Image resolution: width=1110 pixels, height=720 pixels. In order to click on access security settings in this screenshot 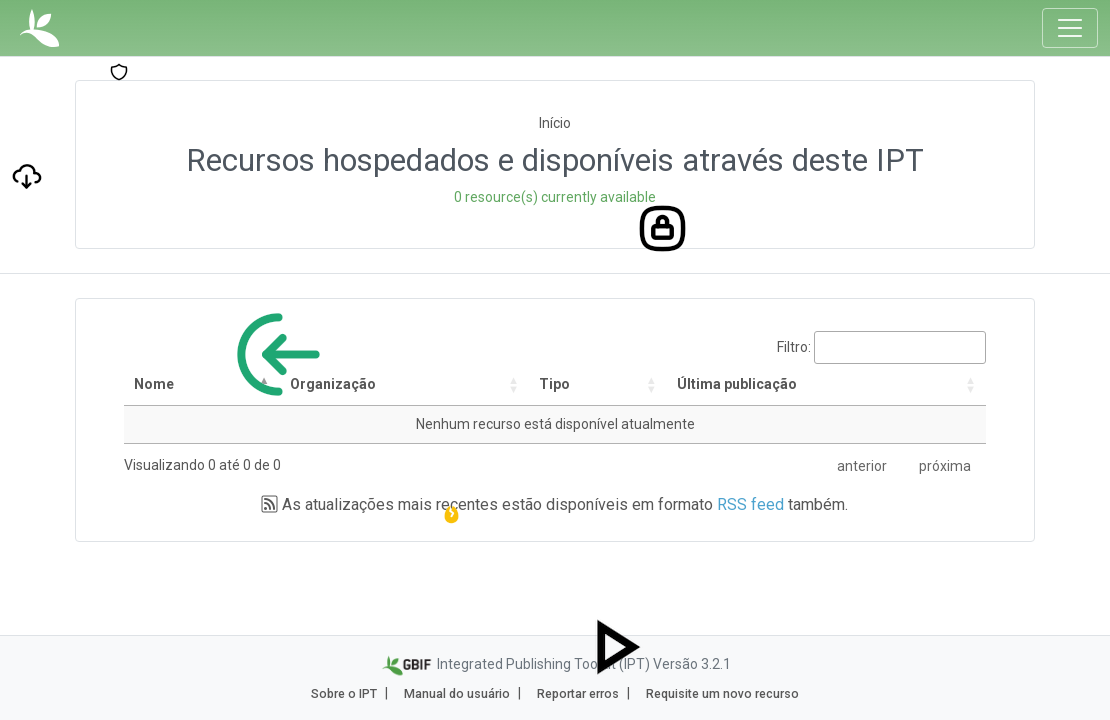, I will do `click(119, 72)`.